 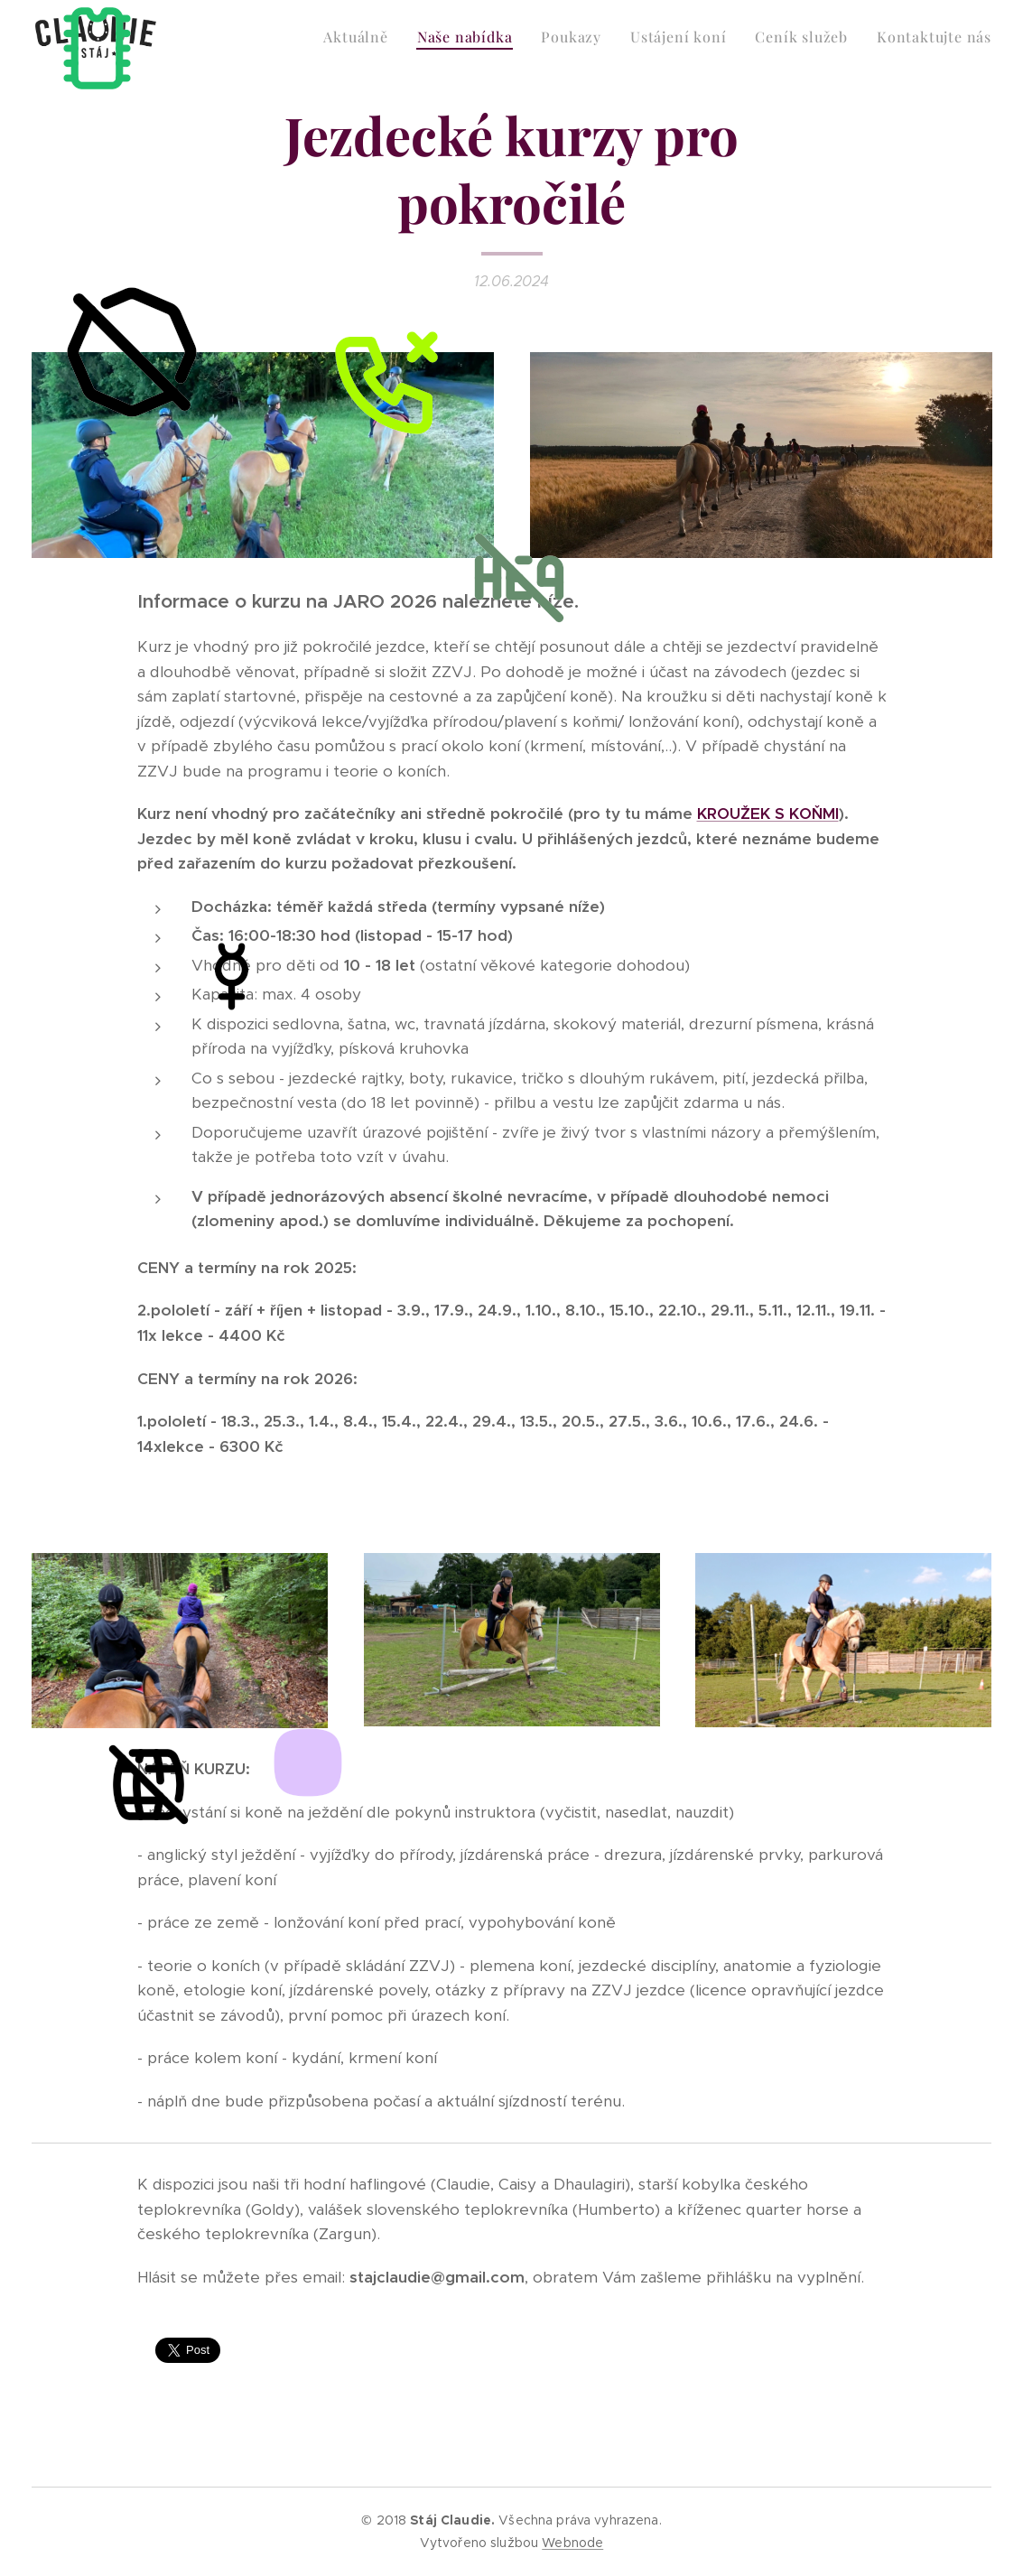 I want to click on end the current phone call, so click(x=386, y=383).